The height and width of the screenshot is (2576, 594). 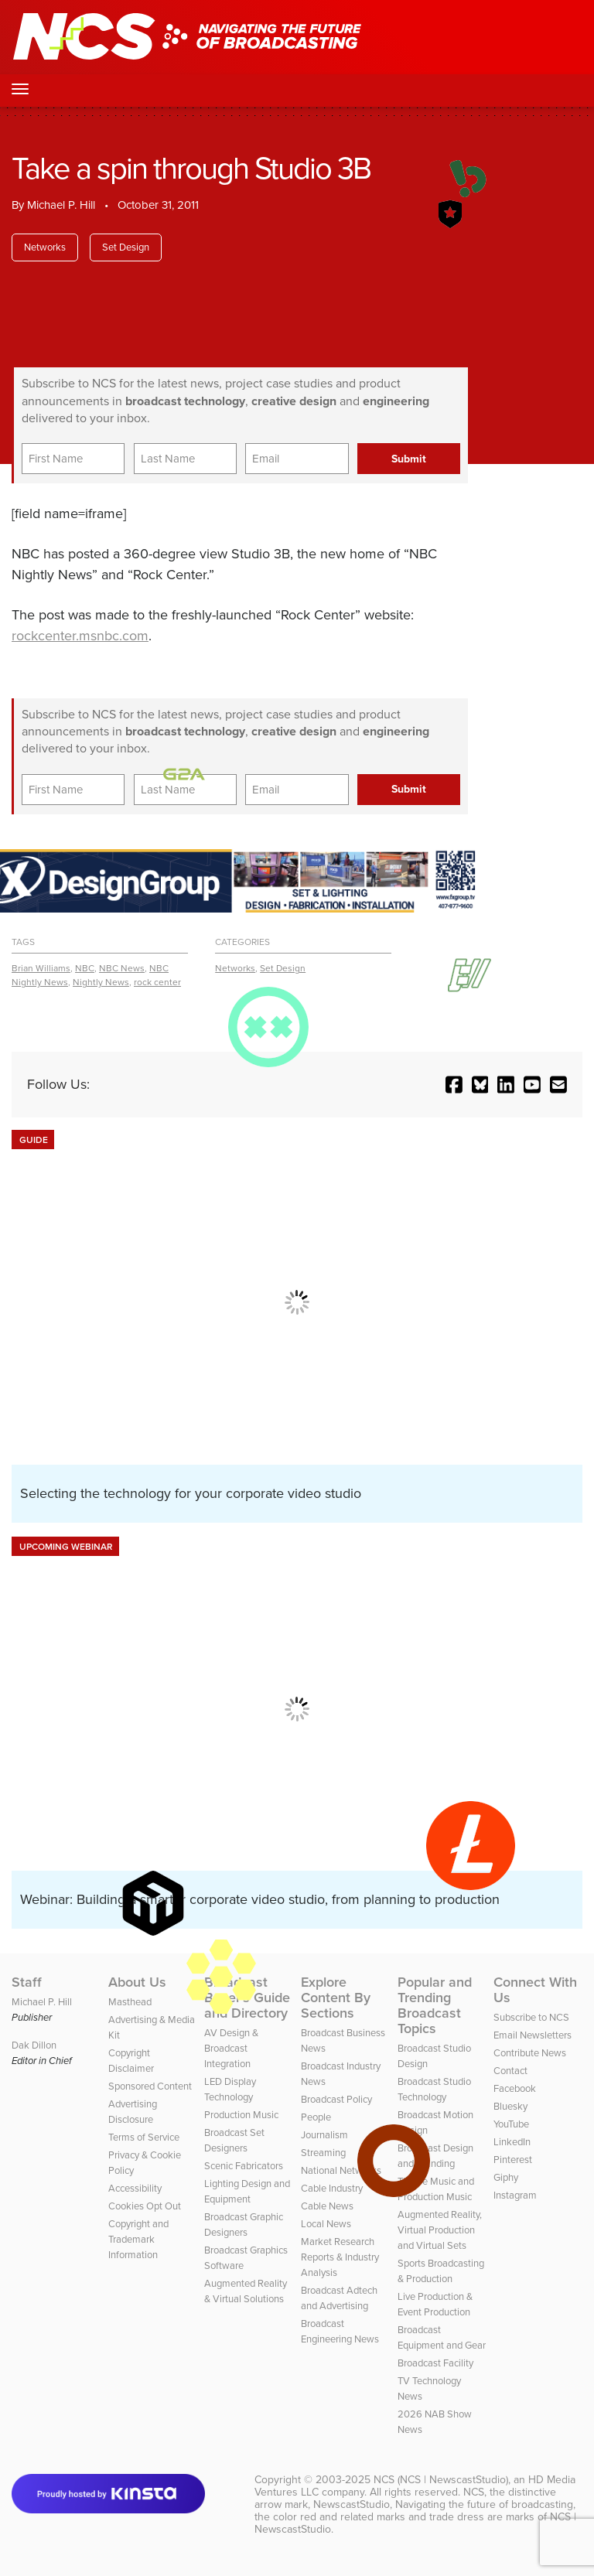 What do you see at coordinates (470, 1845) in the screenshot?
I see `litecoin cryptocurrency logo` at bounding box center [470, 1845].